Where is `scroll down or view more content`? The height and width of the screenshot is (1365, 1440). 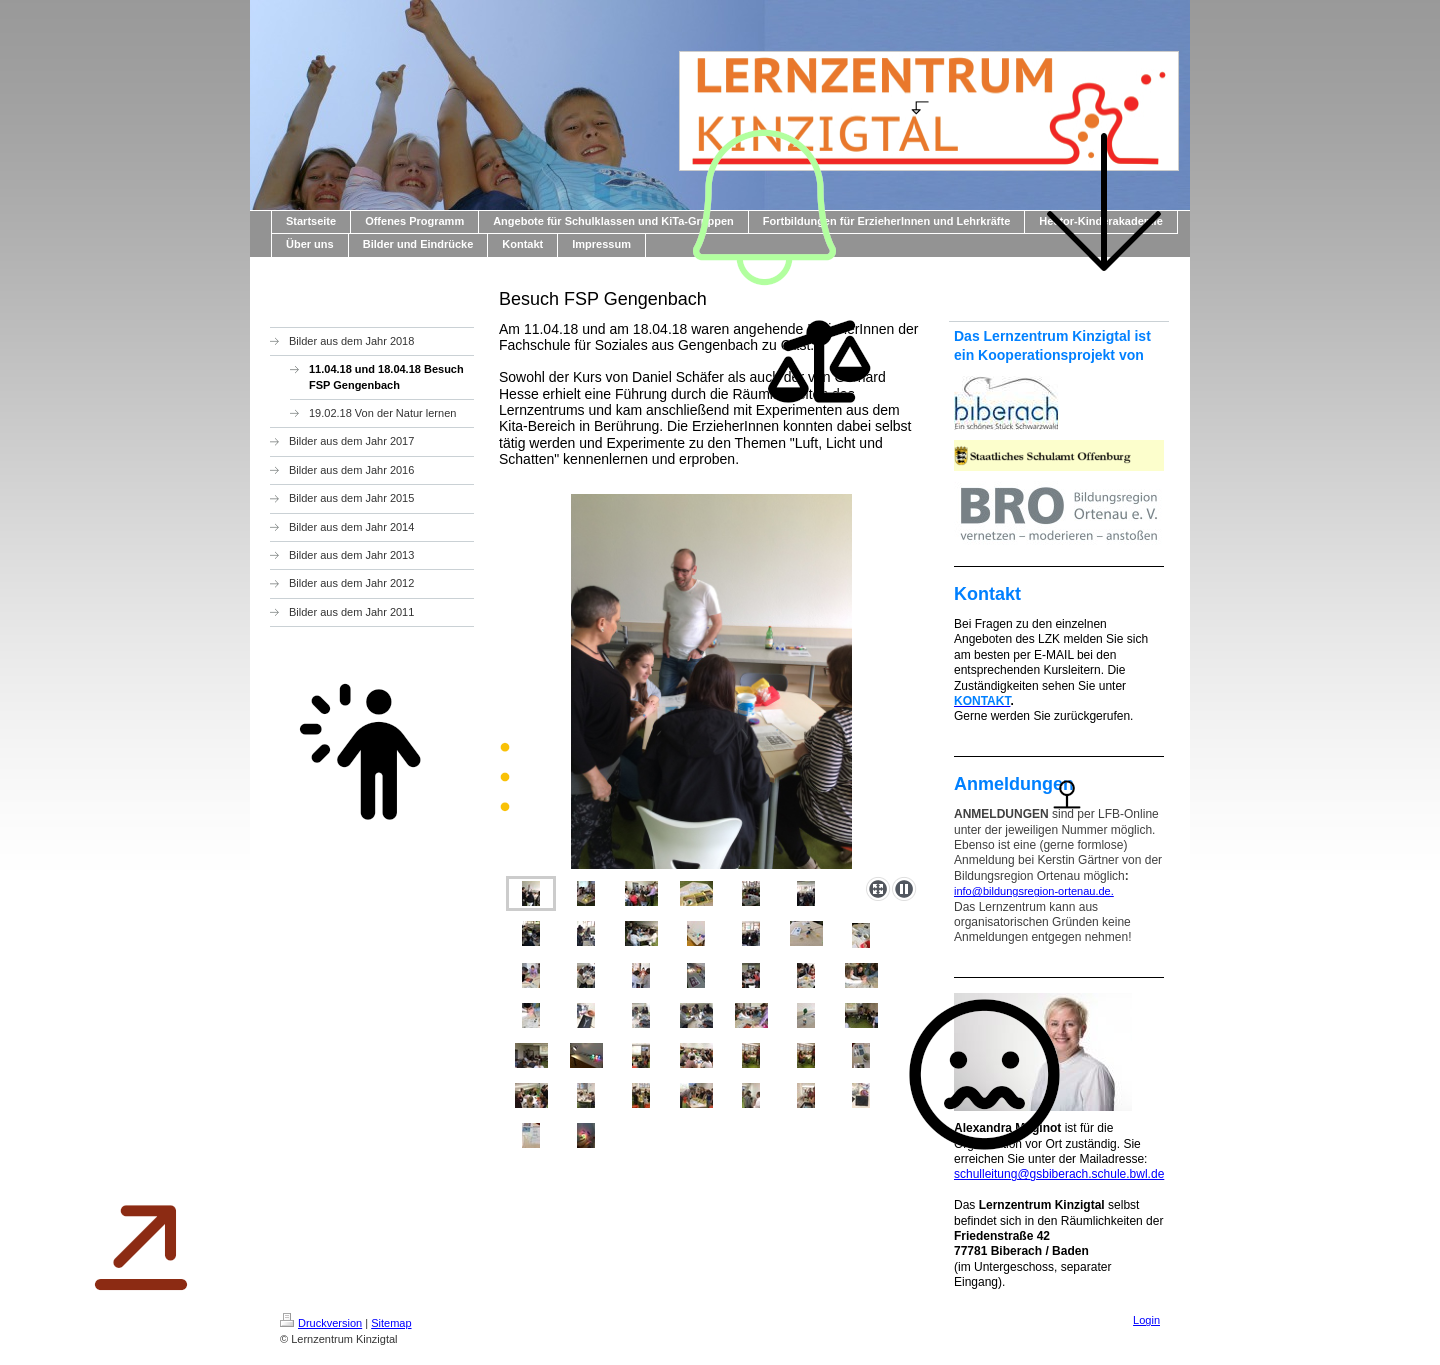
scroll down or view more content is located at coordinates (1104, 202).